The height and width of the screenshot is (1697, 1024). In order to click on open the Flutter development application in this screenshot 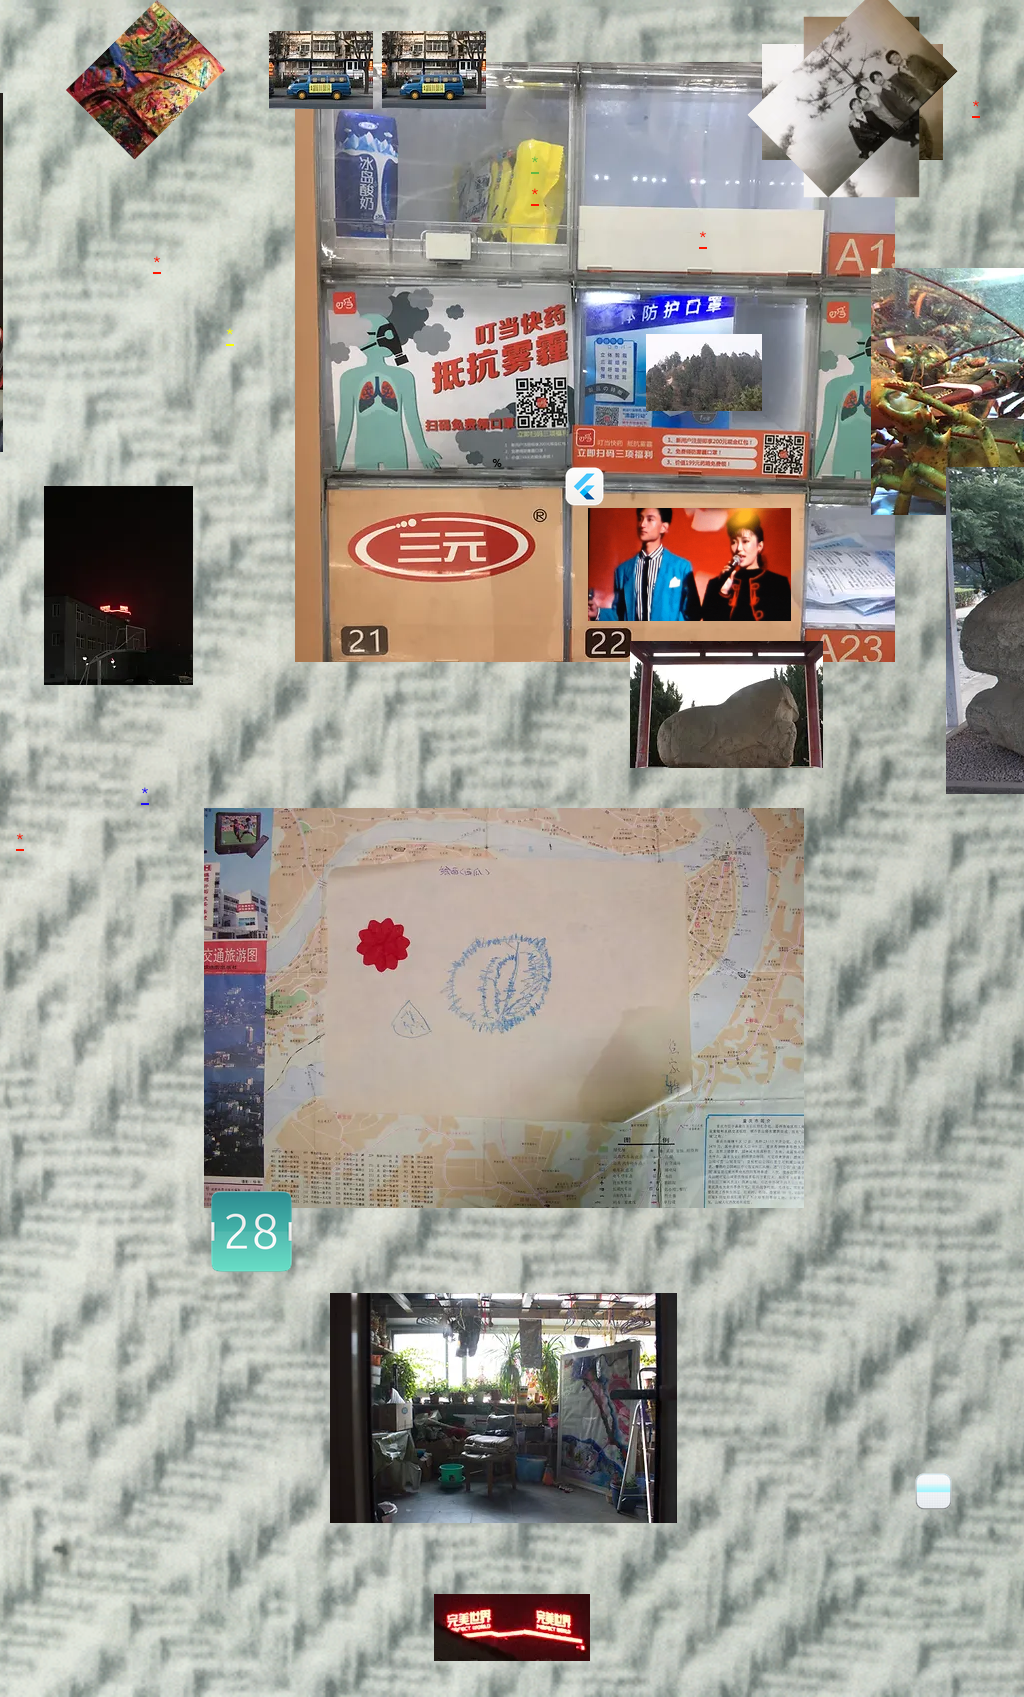, I will do `click(584, 486)`.